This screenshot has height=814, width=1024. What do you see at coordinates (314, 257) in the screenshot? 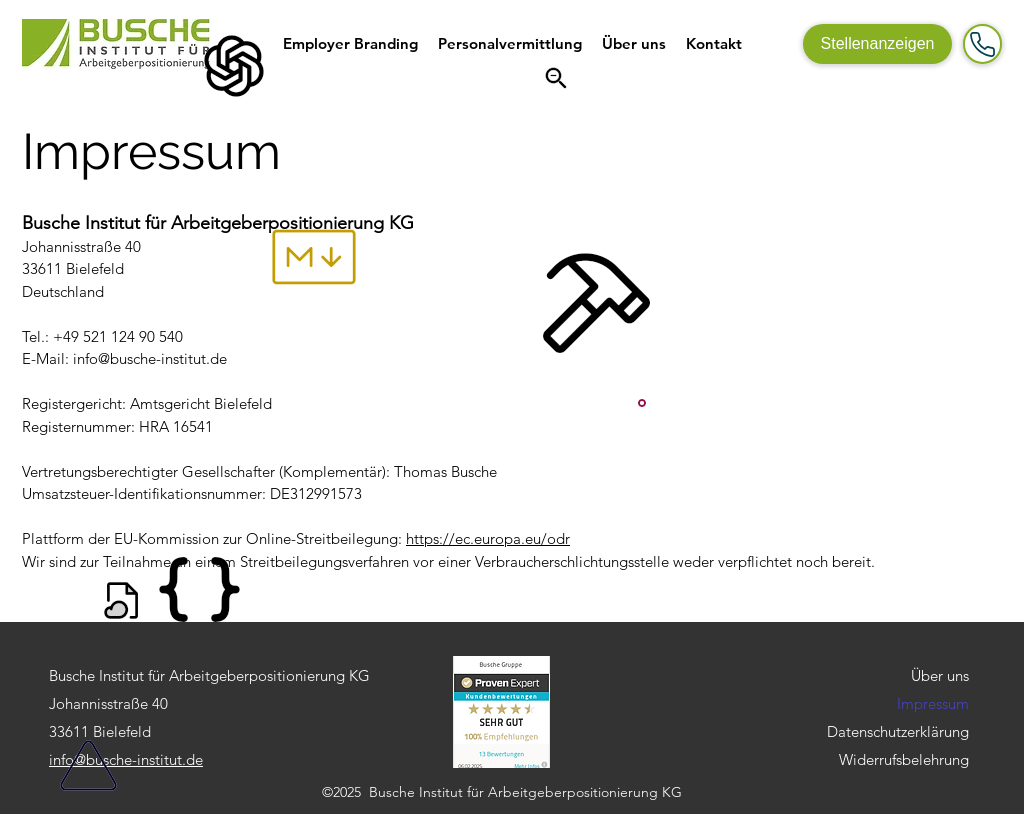
I see `indicates markdown formatting is supported` at bounding box center [314, 257].